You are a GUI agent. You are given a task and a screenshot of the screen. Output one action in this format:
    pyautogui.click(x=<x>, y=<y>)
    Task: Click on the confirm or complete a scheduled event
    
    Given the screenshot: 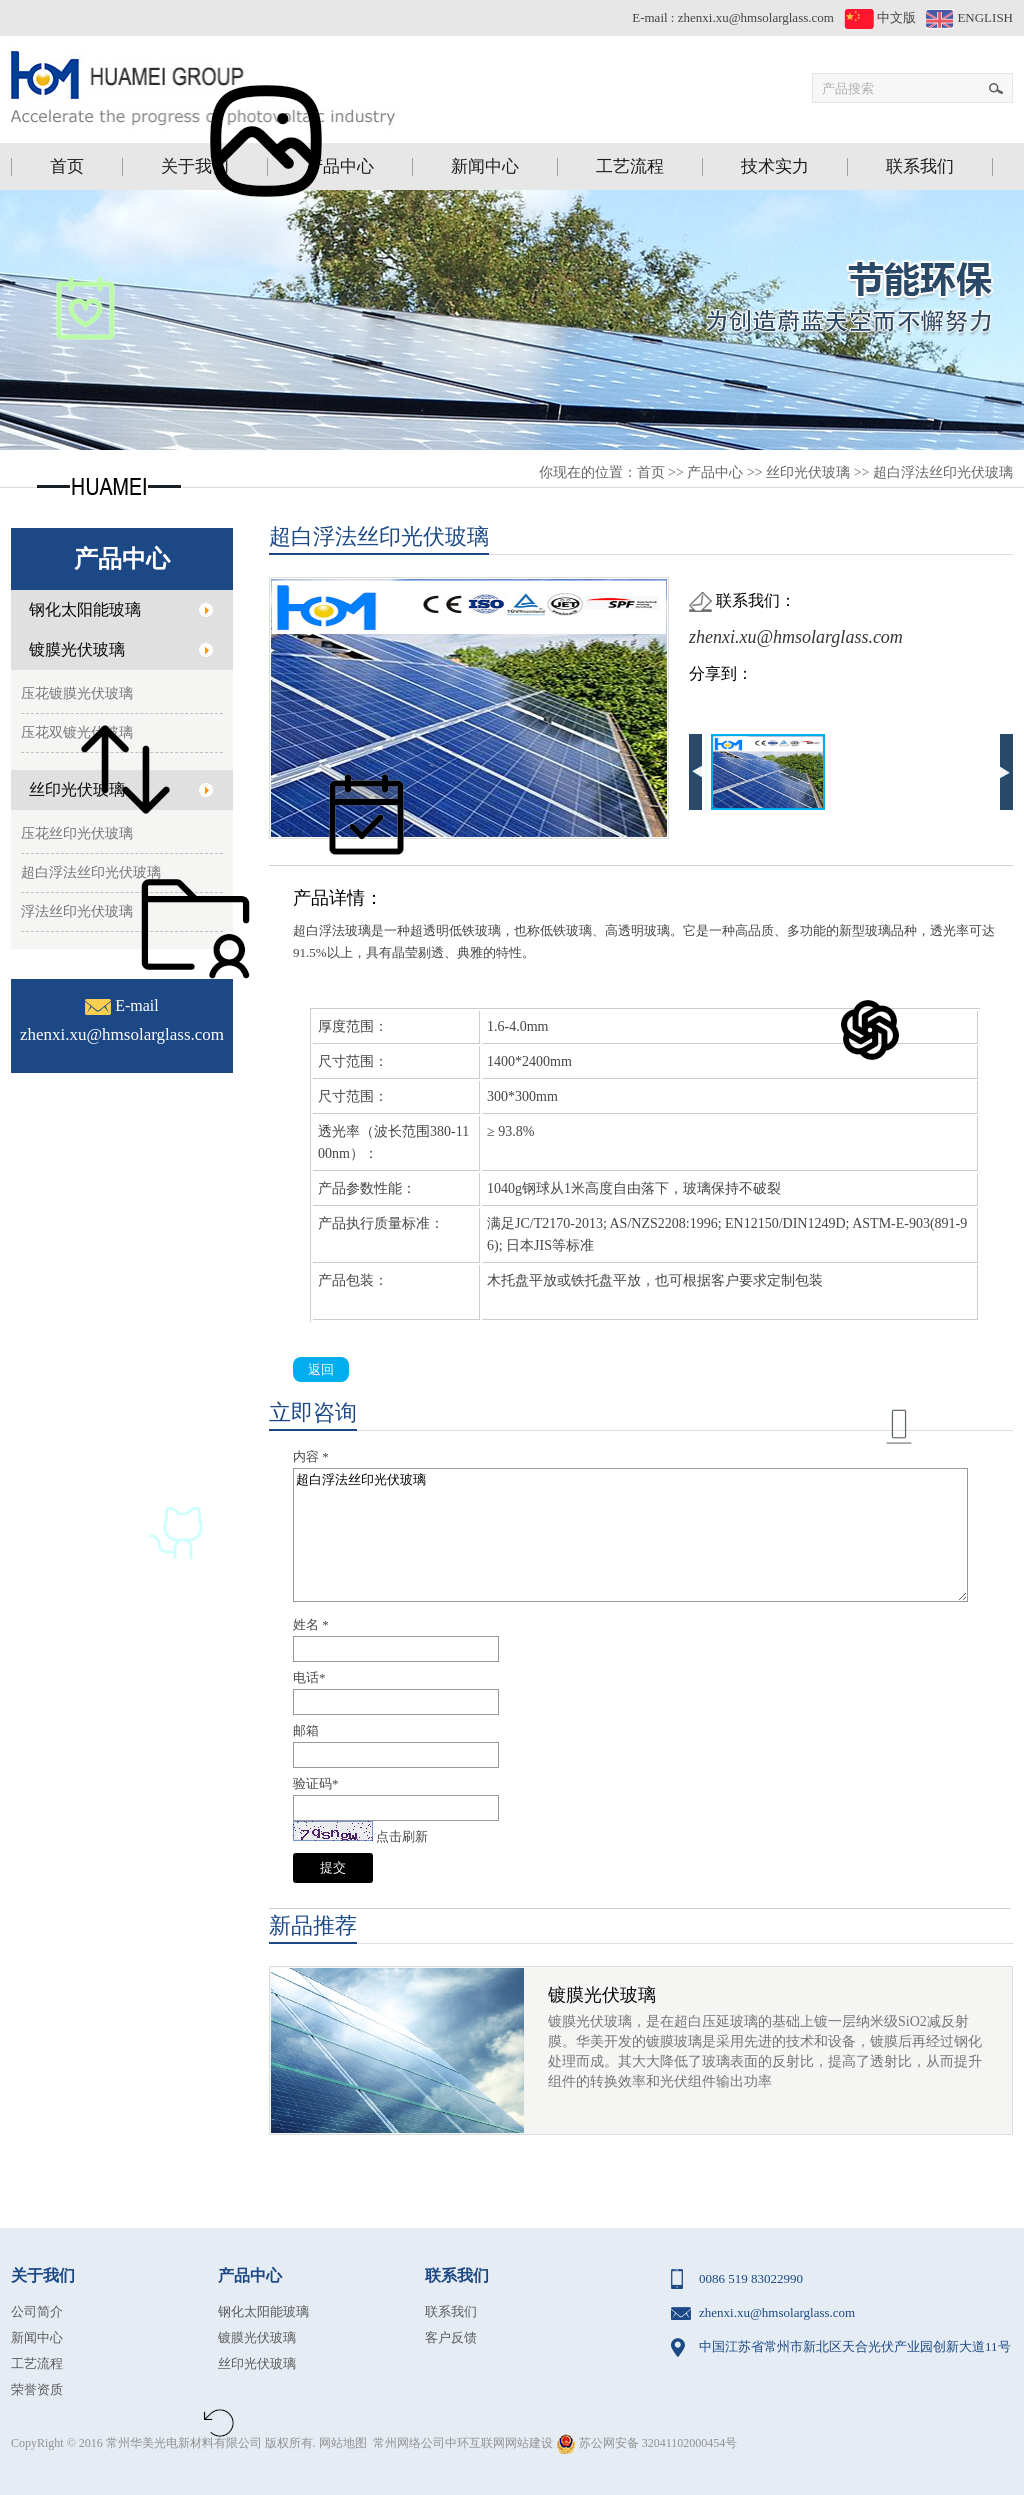 What is the action you would take?
    pyautogui.click(x=366, y=817)
    